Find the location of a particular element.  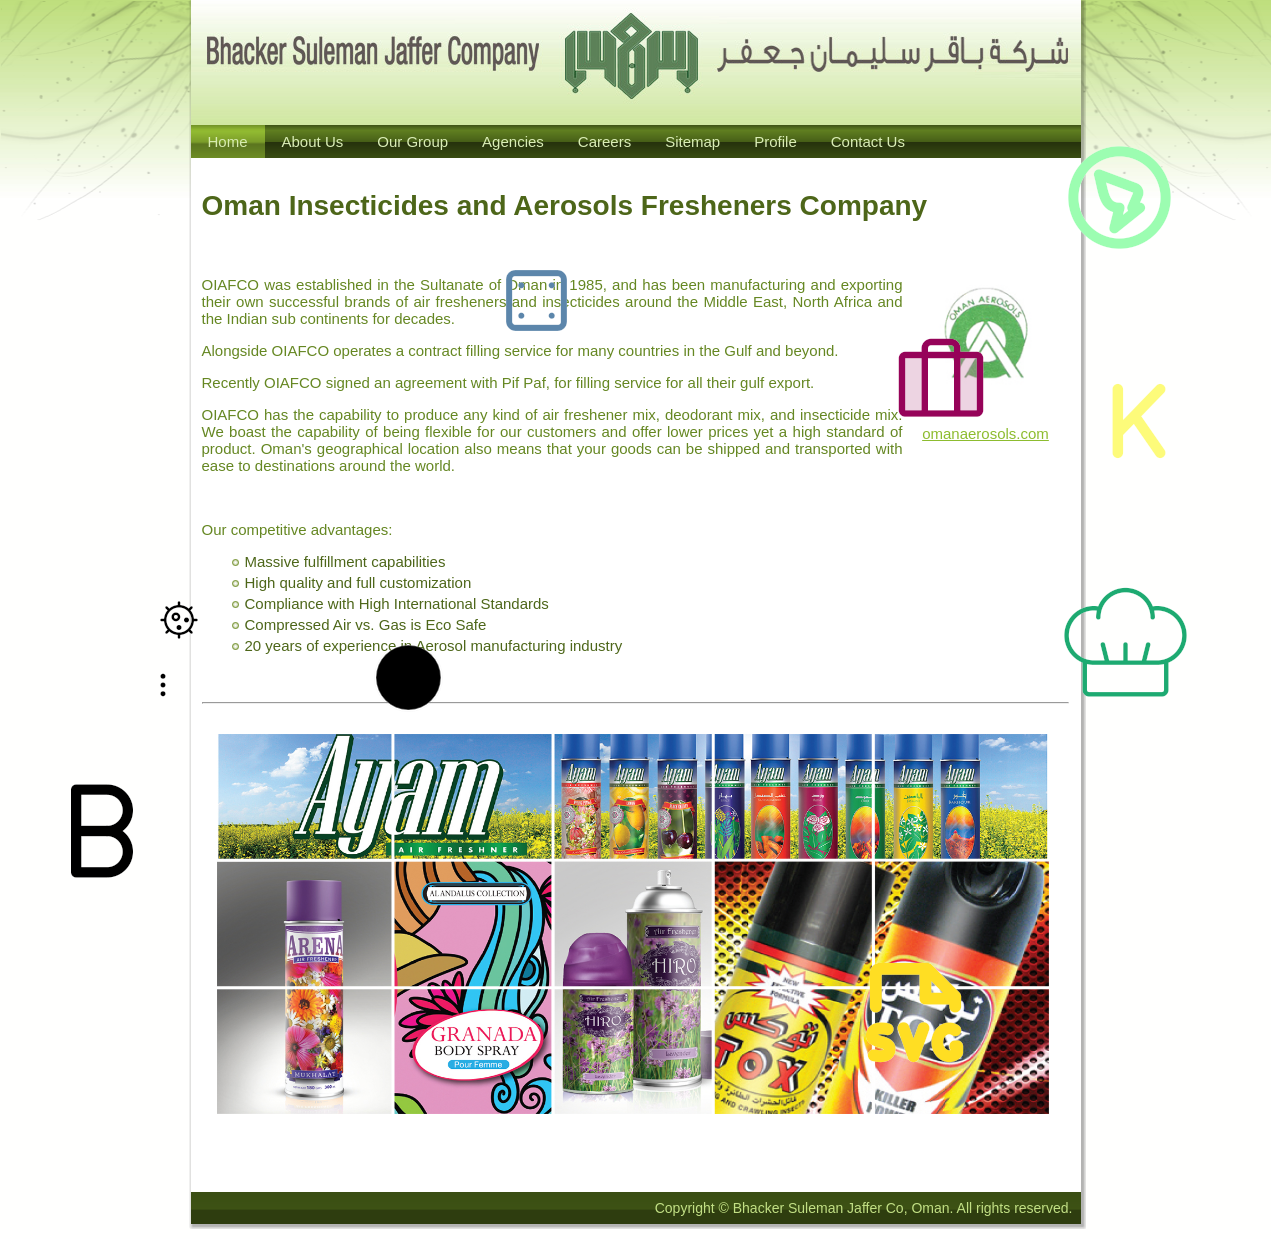

toggle bold text formatting is located at coordinates (102, 831).